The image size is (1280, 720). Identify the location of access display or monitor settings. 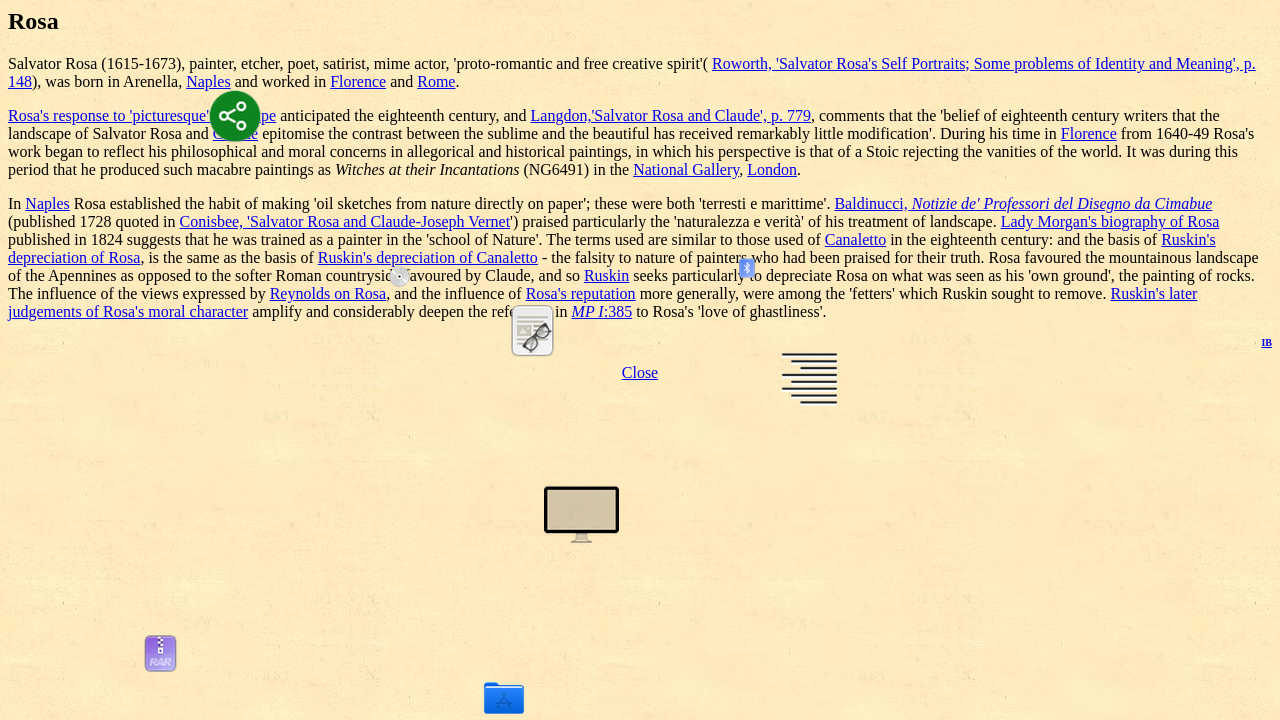
(581, 514).